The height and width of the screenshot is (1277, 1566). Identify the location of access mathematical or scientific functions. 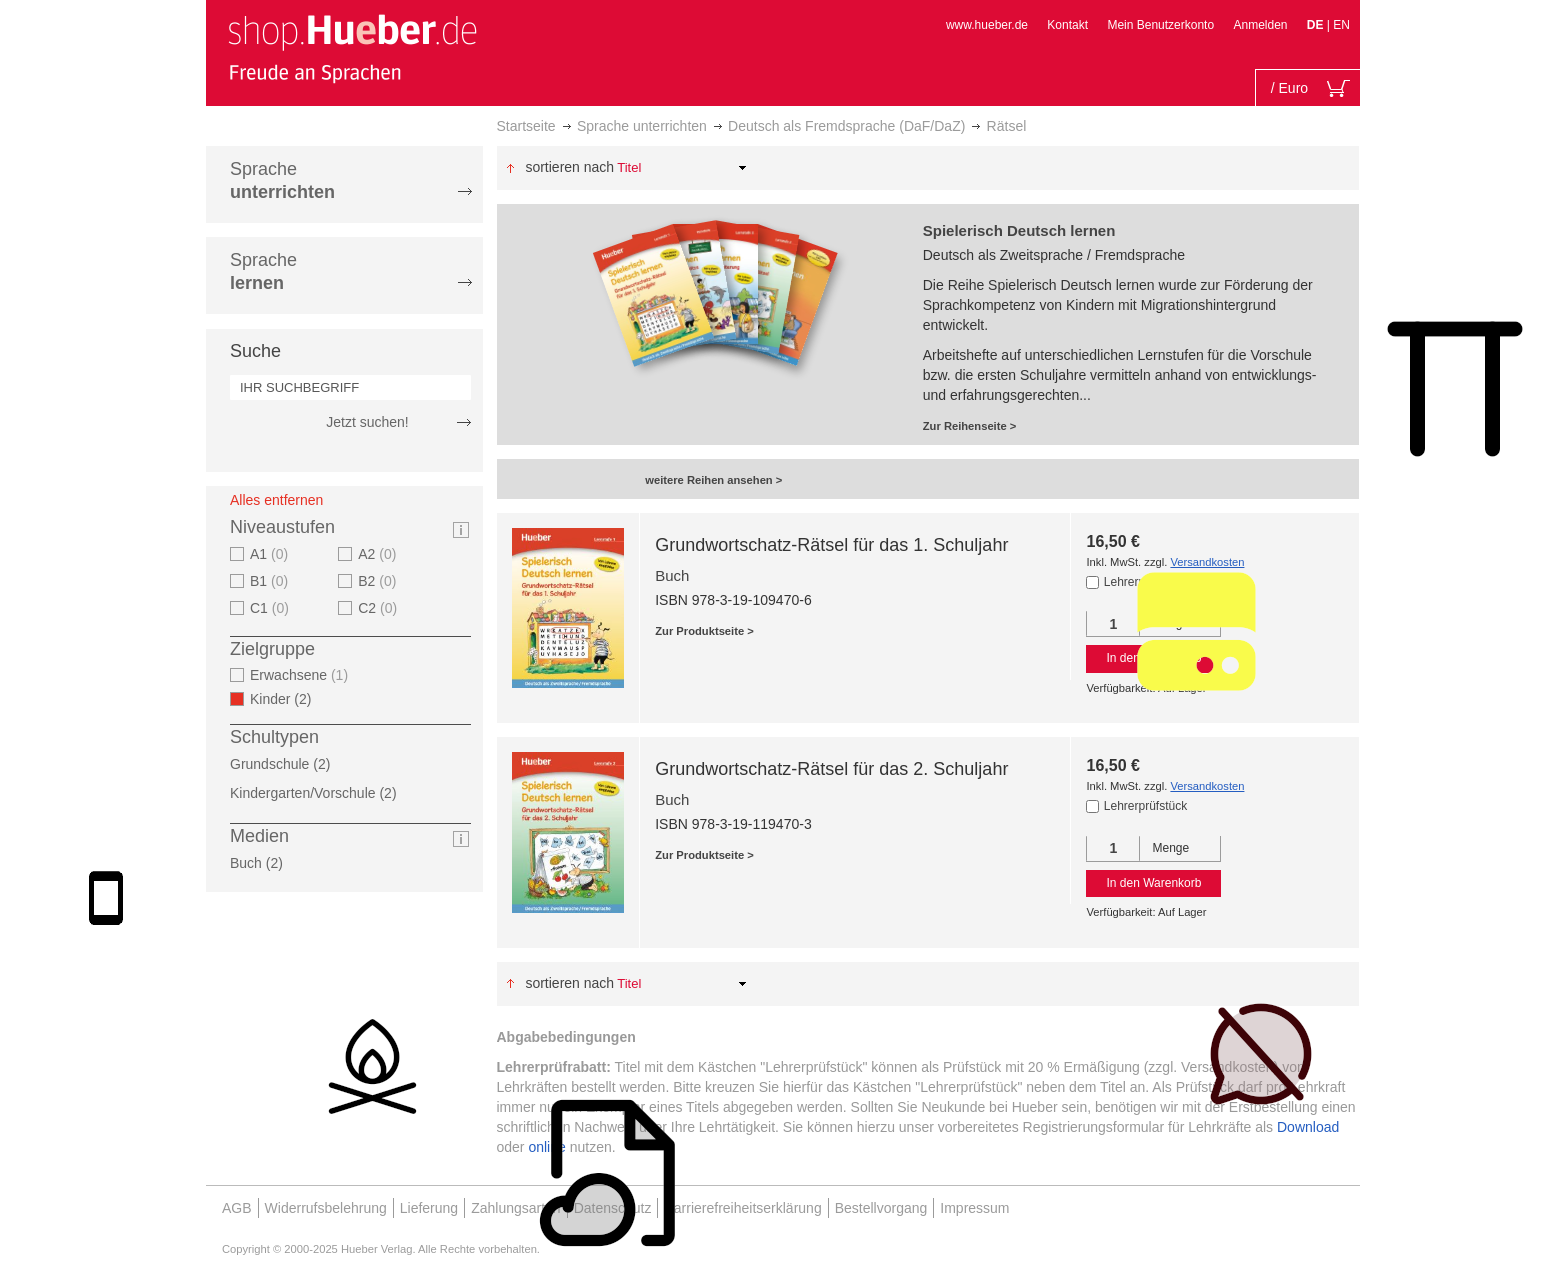
(1455, 389).